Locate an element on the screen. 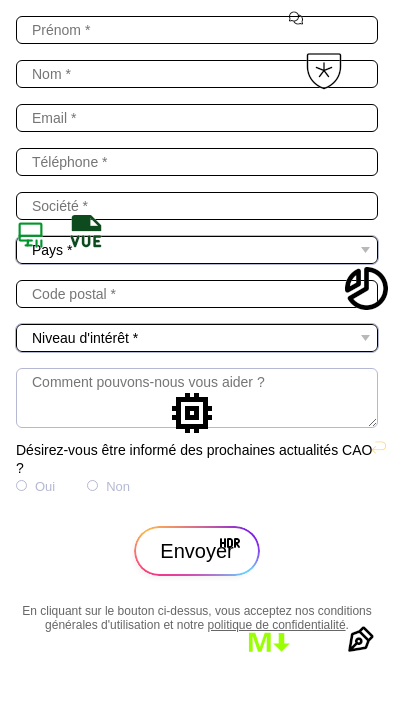 The width and height of the screenshot is (394, 720). view a segment of analytics data is located at coordinates (366, 288).